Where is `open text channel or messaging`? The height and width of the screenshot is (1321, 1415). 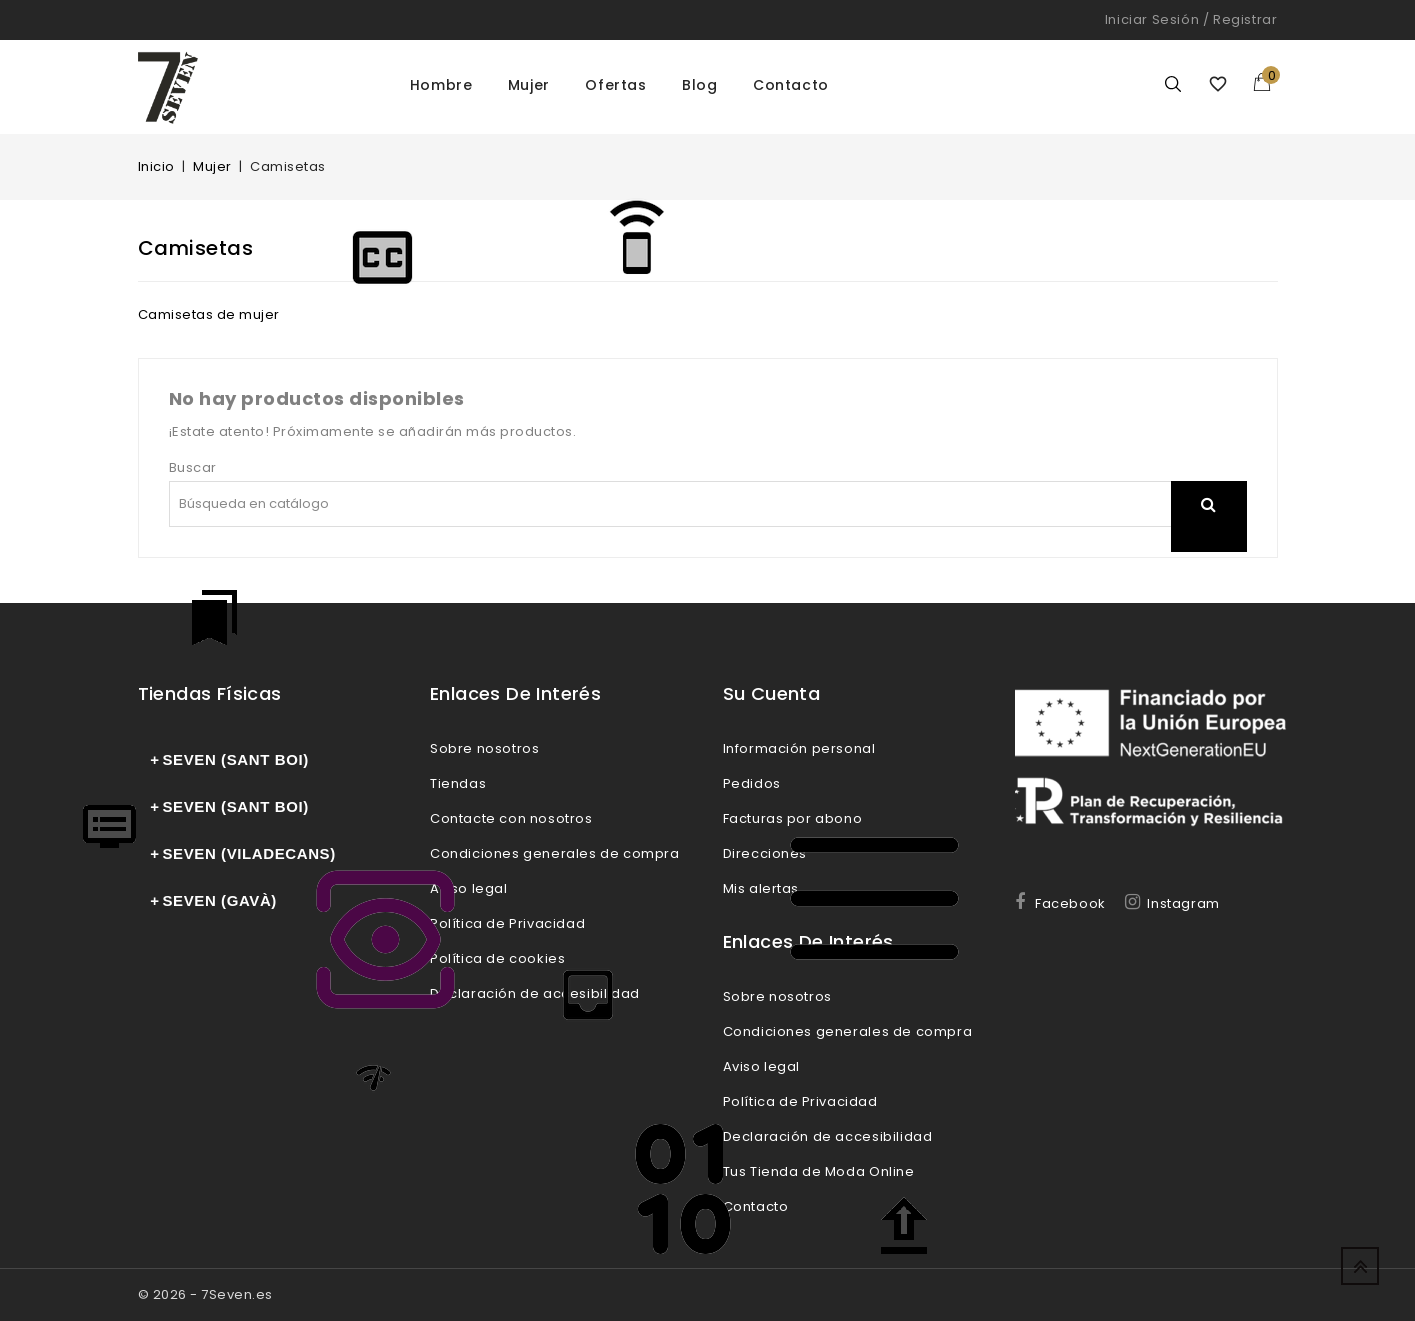
open text channel or messaging is located at coordinates (874, 898).